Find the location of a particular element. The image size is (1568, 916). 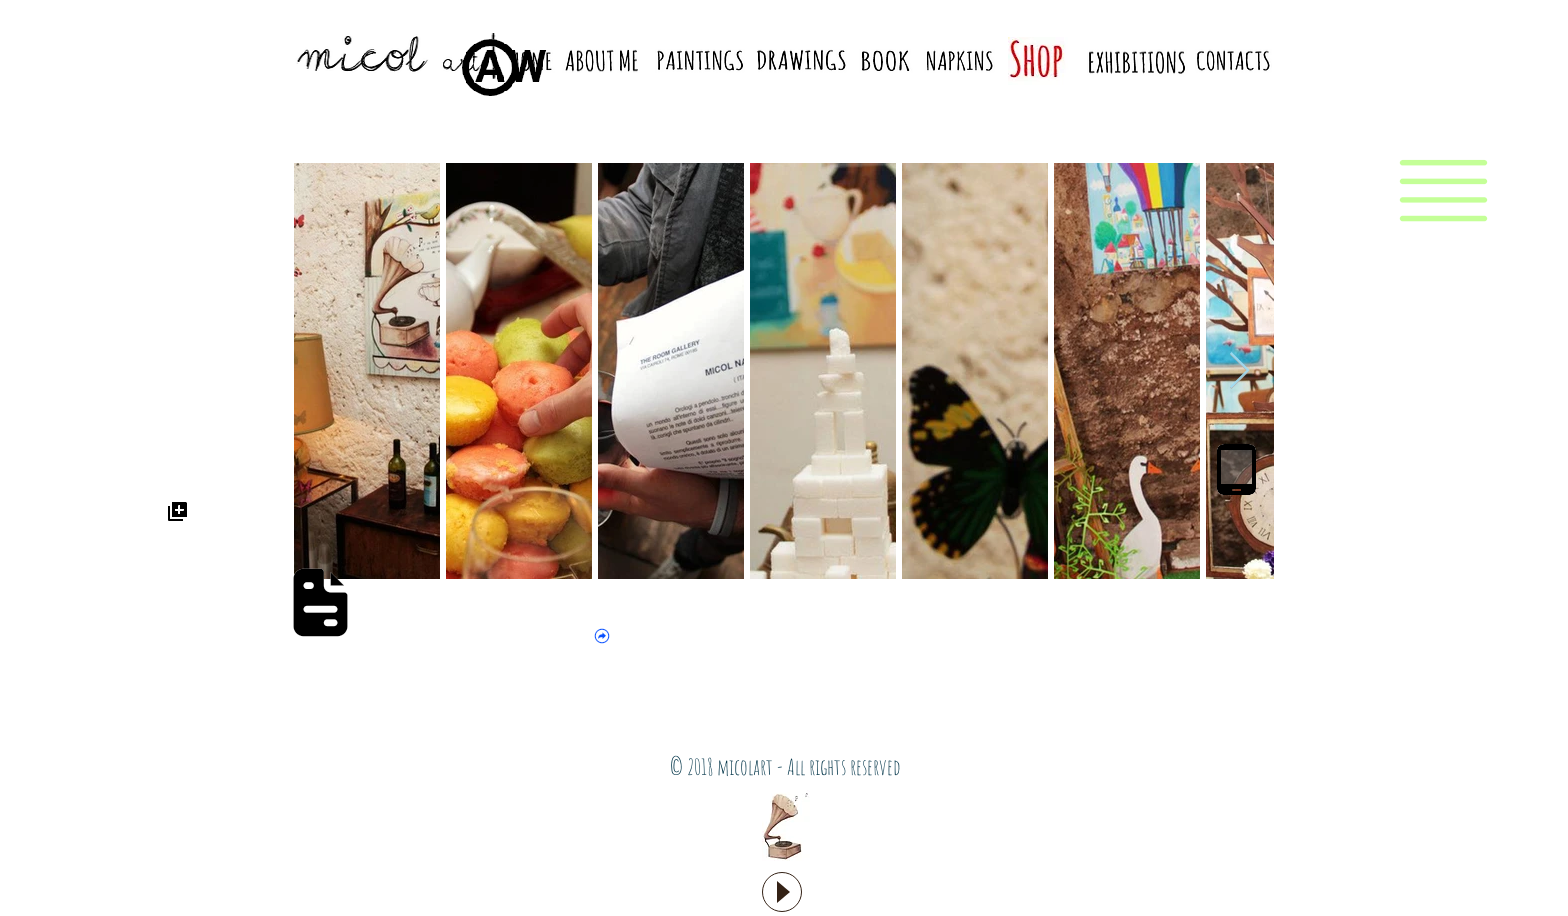

justify text alignment is located at coordinates (1443, 192).